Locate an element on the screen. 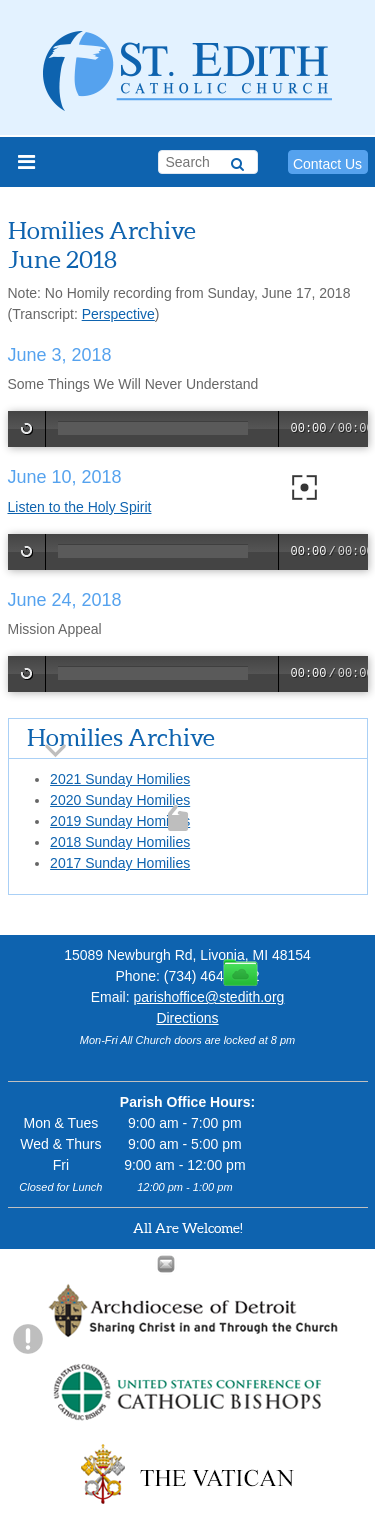 Image resolution: width=375 pixels, height=1535 pixels. install new software or application is located at coordinates (178, 815).